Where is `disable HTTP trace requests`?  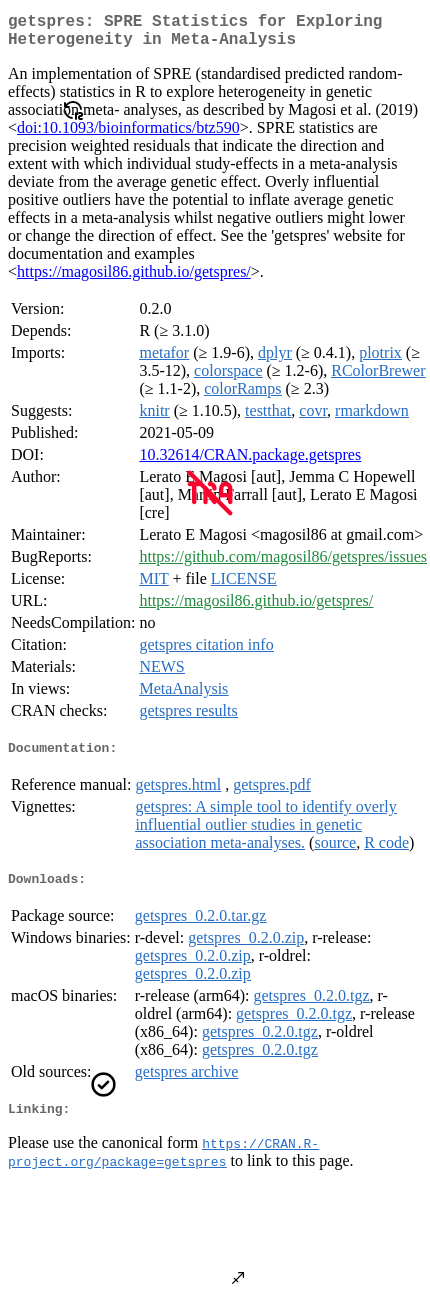 disable HTTP trace requests is located at coordinates (210, 493).